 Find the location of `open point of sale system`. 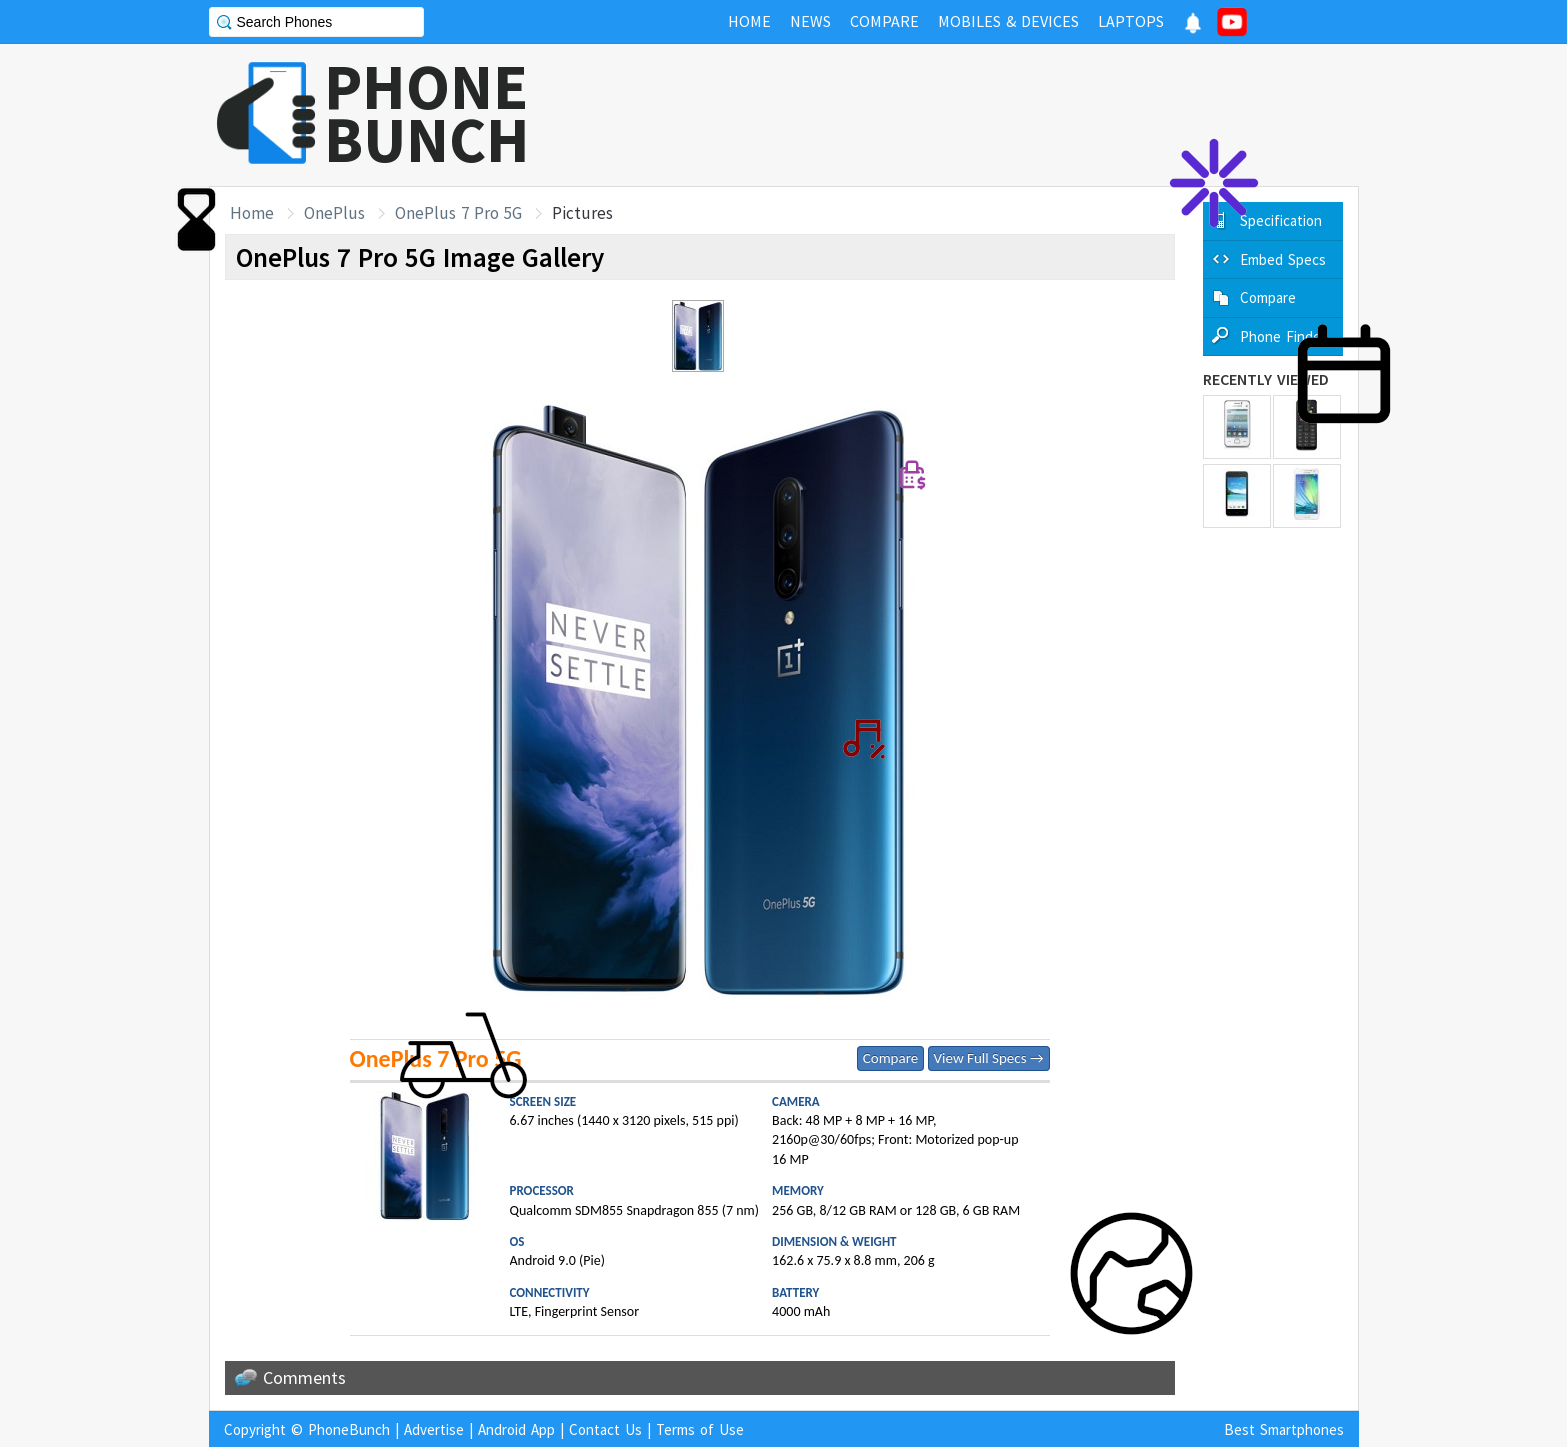

open point of sale system is located at coordinates (912, 475).